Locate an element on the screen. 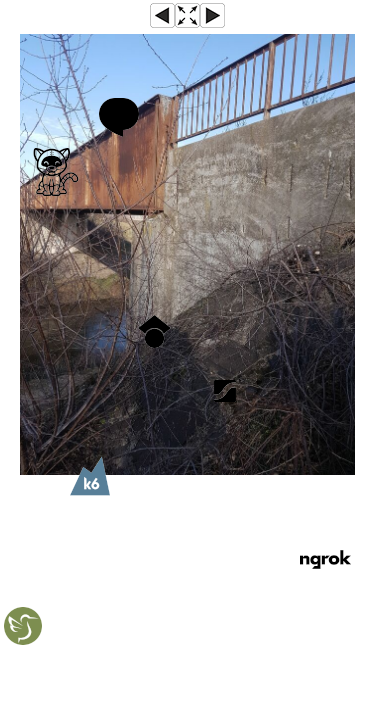  k6 load testing tool logo is located at coordinates (90, 476).